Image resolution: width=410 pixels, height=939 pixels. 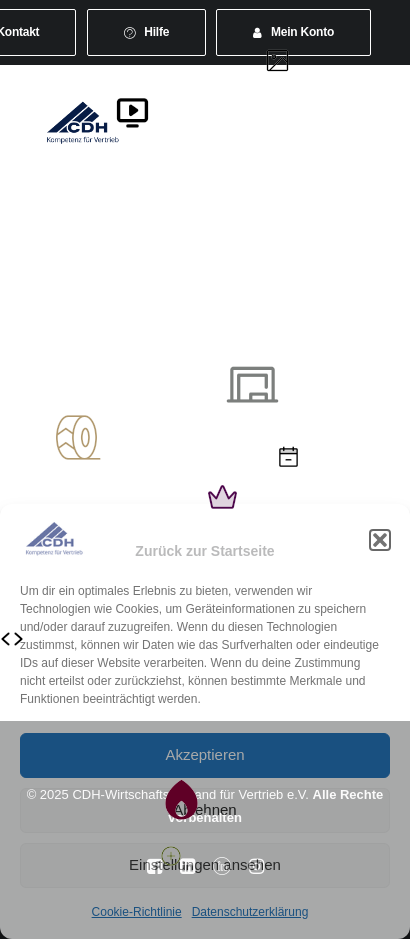 What do you see at coordinates (12, 639) in the screenshot?
I see `view or edit source code` at bounding box center [12, 639].